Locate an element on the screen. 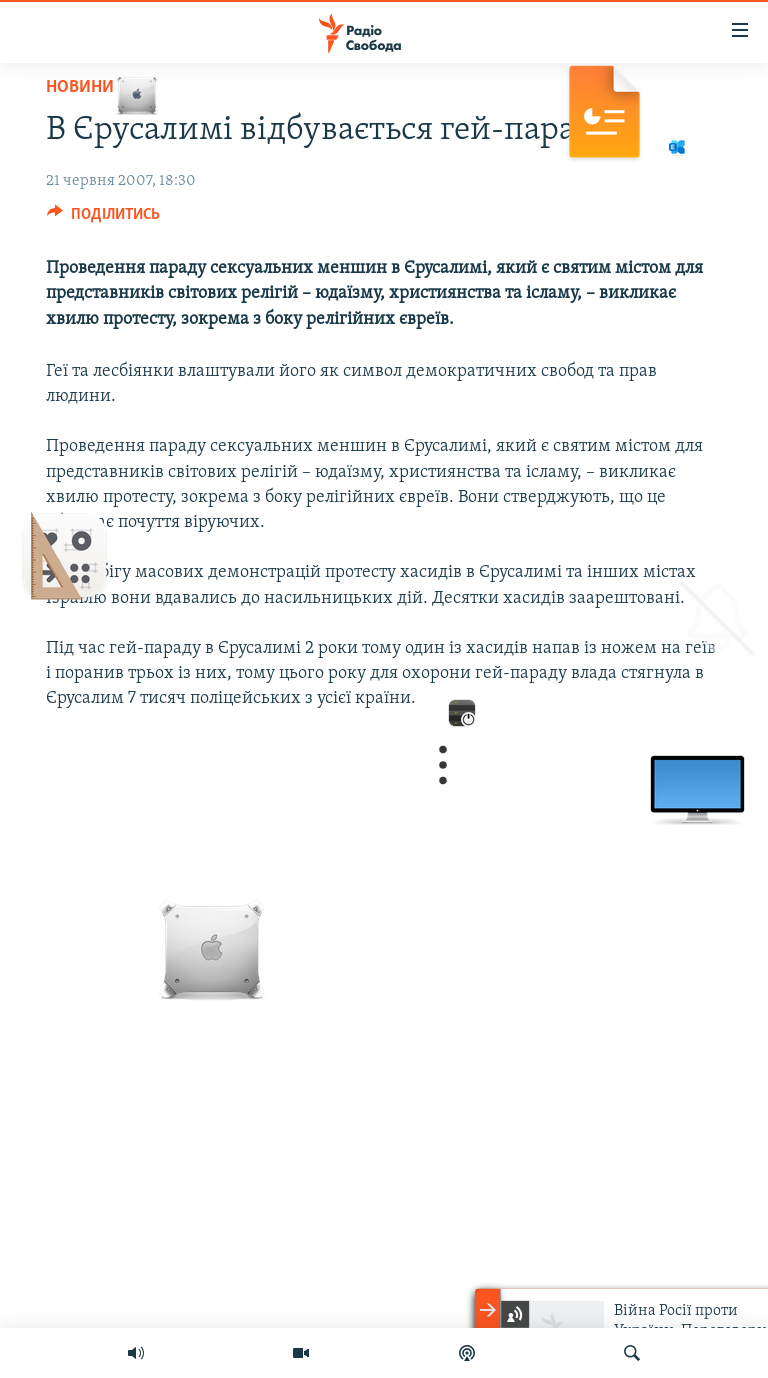 The height and width of the screenshot is (1378, 768). configure network server boot preferences is located at coordinates (462, 713).